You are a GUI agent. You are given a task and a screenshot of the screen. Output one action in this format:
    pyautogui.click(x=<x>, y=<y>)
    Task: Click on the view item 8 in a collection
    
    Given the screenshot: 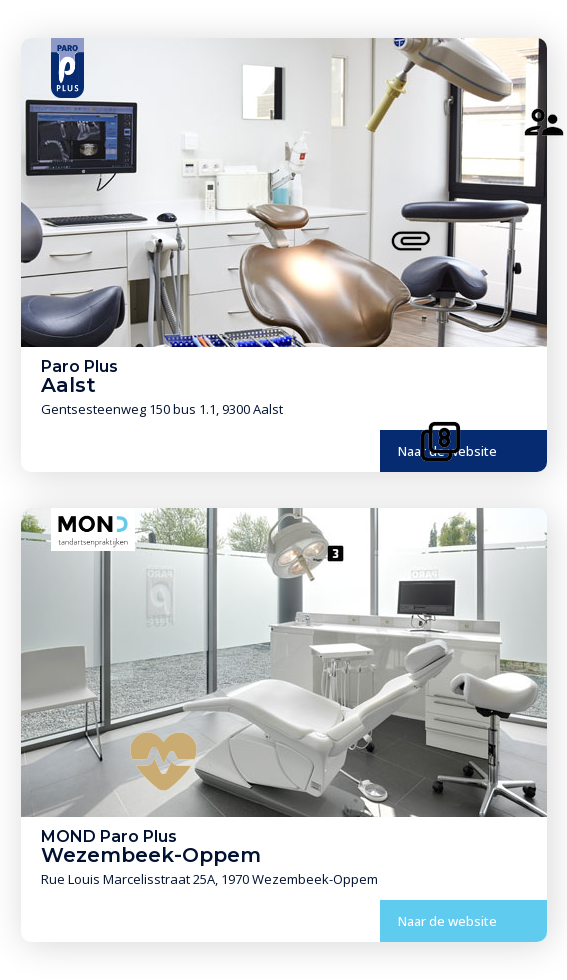 What is the action you would take?
    pyautogui.click(x=440, y=441)
    